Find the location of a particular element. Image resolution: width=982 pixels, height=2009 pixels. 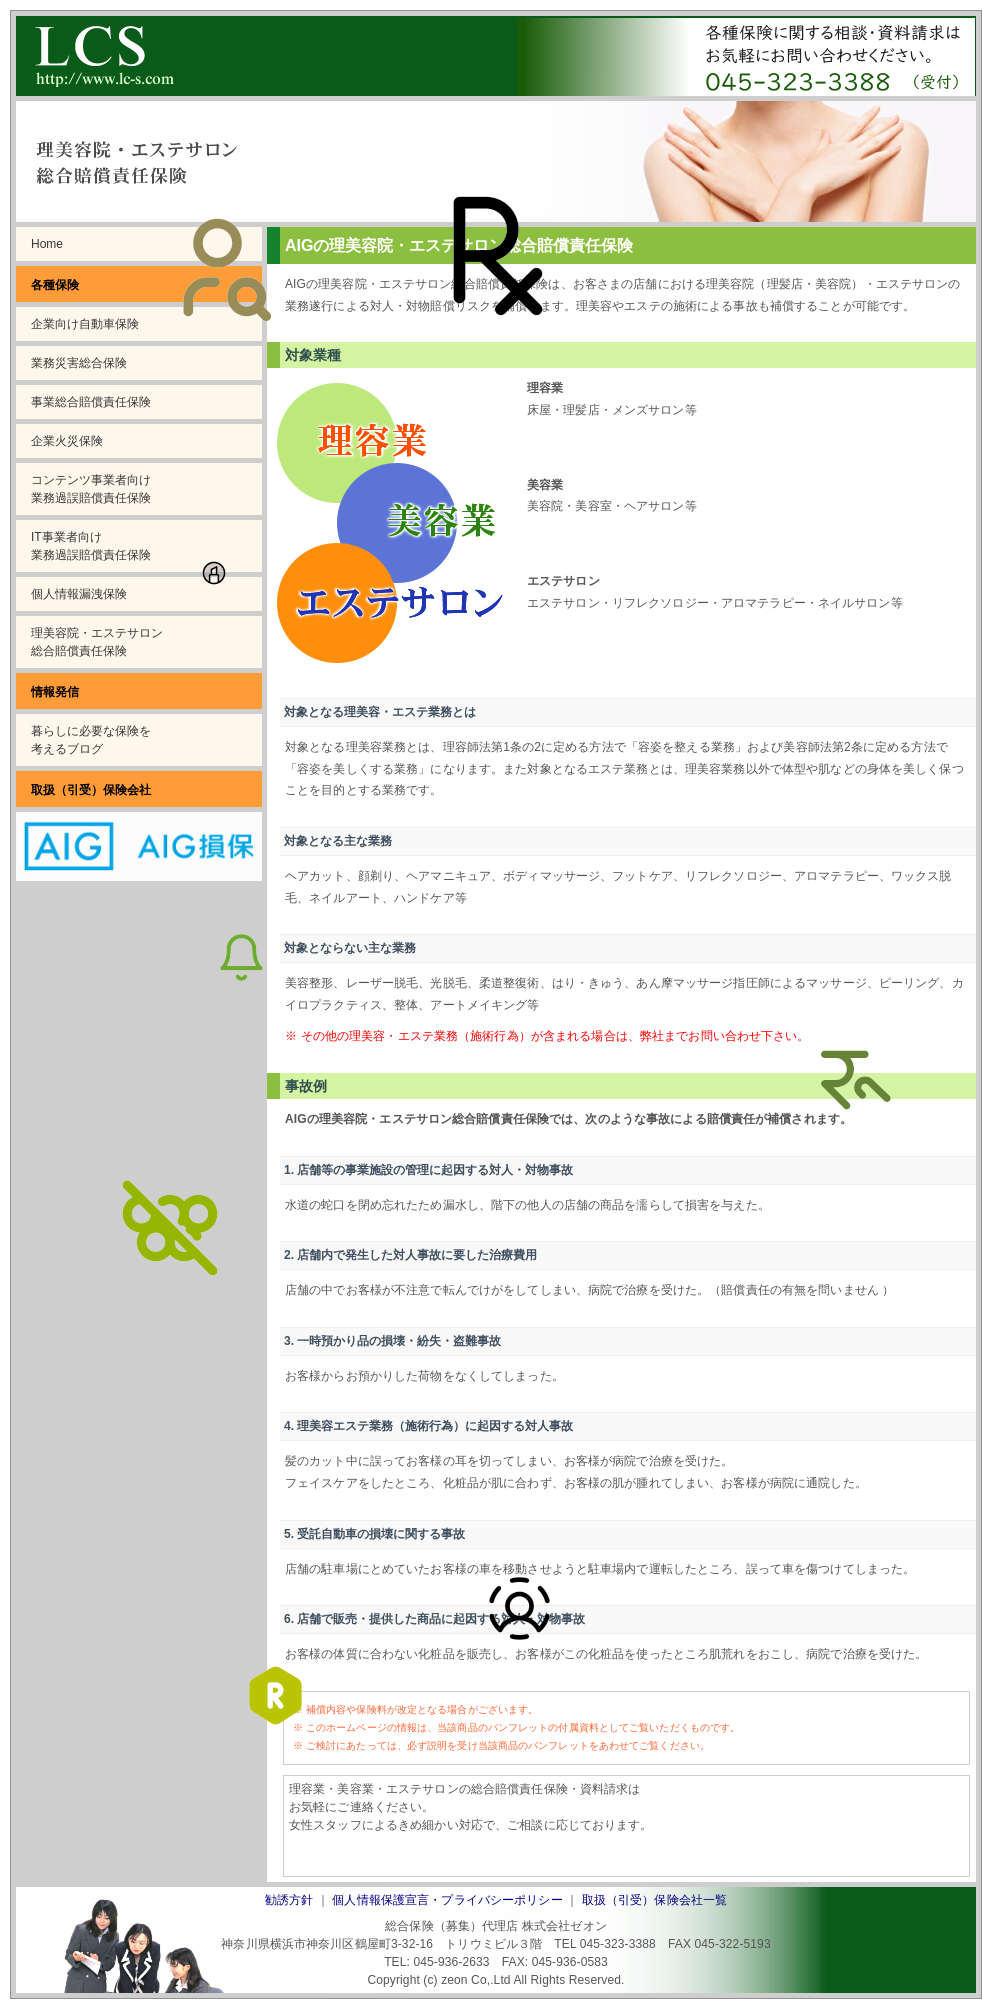

indicates nepalese rupee currency is located at coordinates (854, 1080).